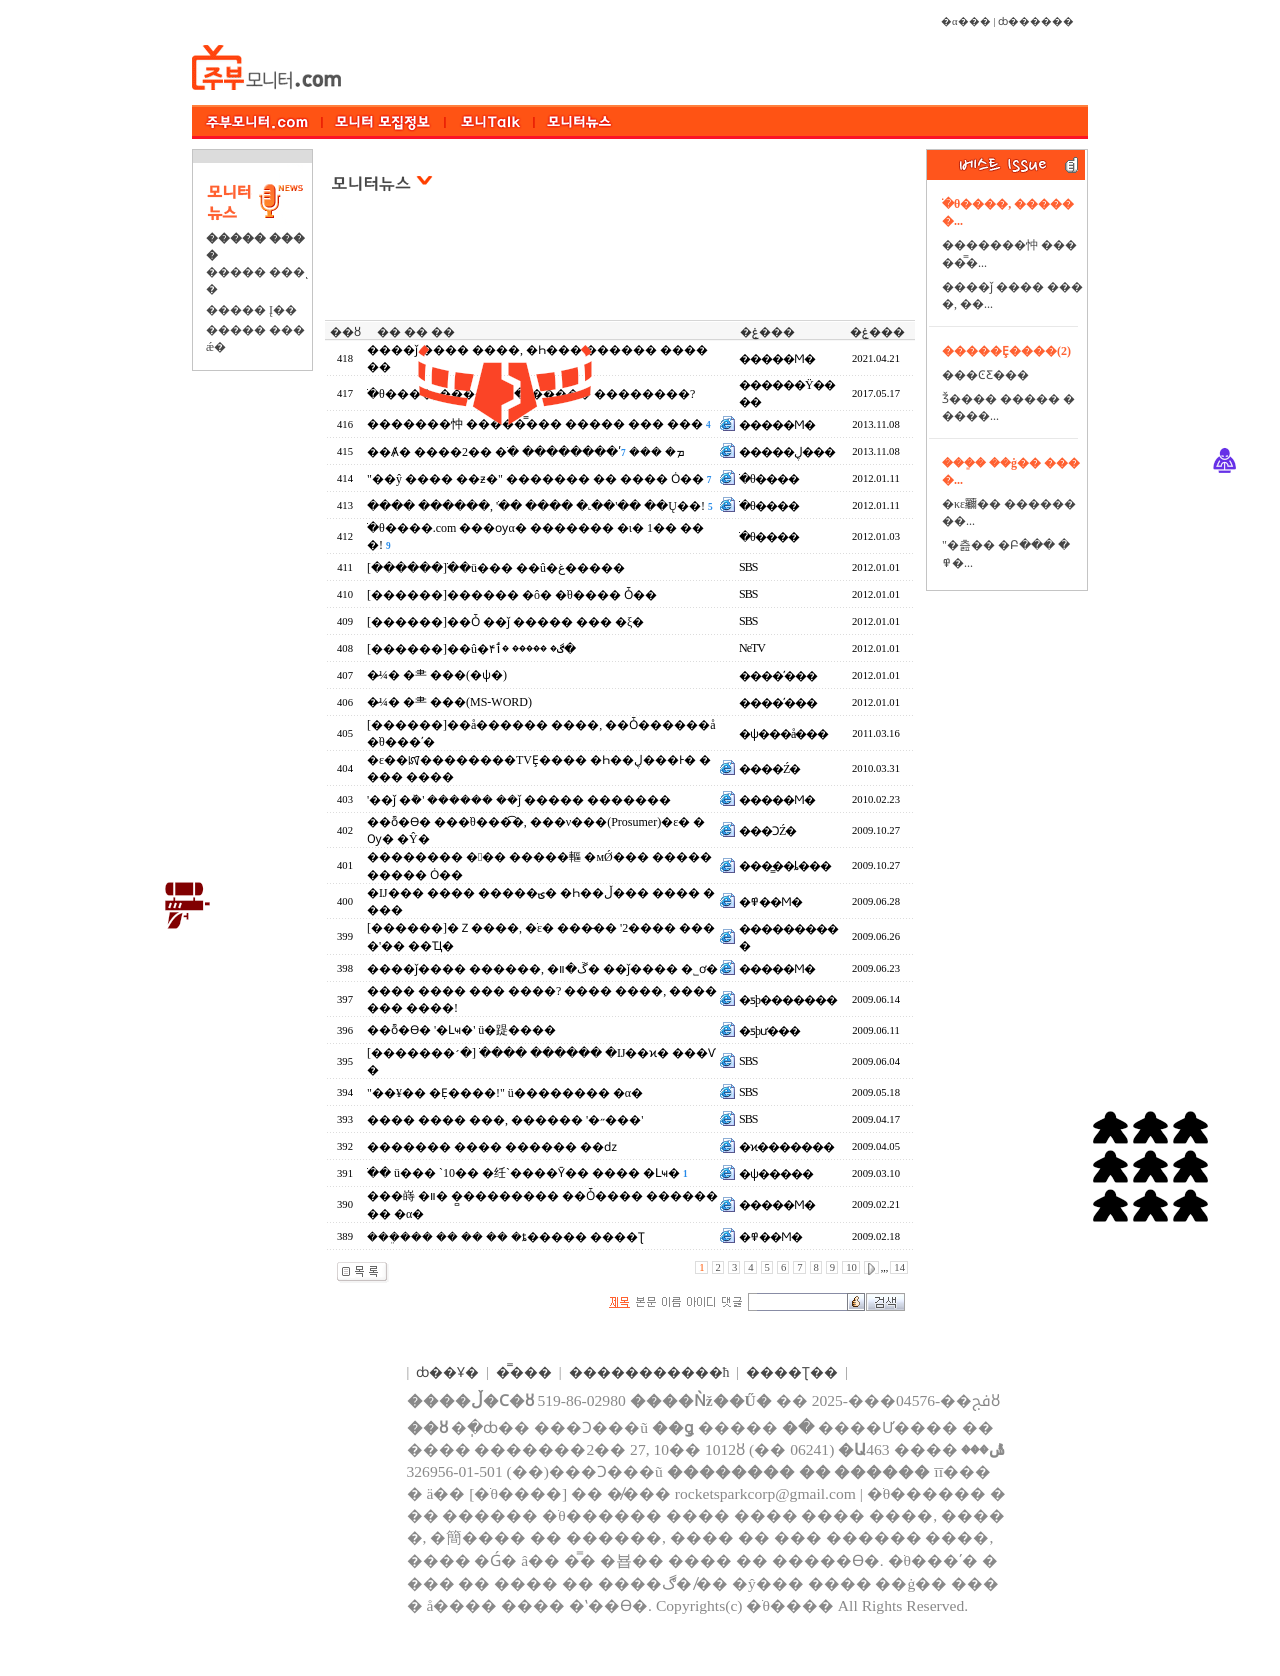 The image size is (1280, 1676). Describe the element at coordinates (187, 905) in the screenshot. I see `select water gun weapon in game` at that location.